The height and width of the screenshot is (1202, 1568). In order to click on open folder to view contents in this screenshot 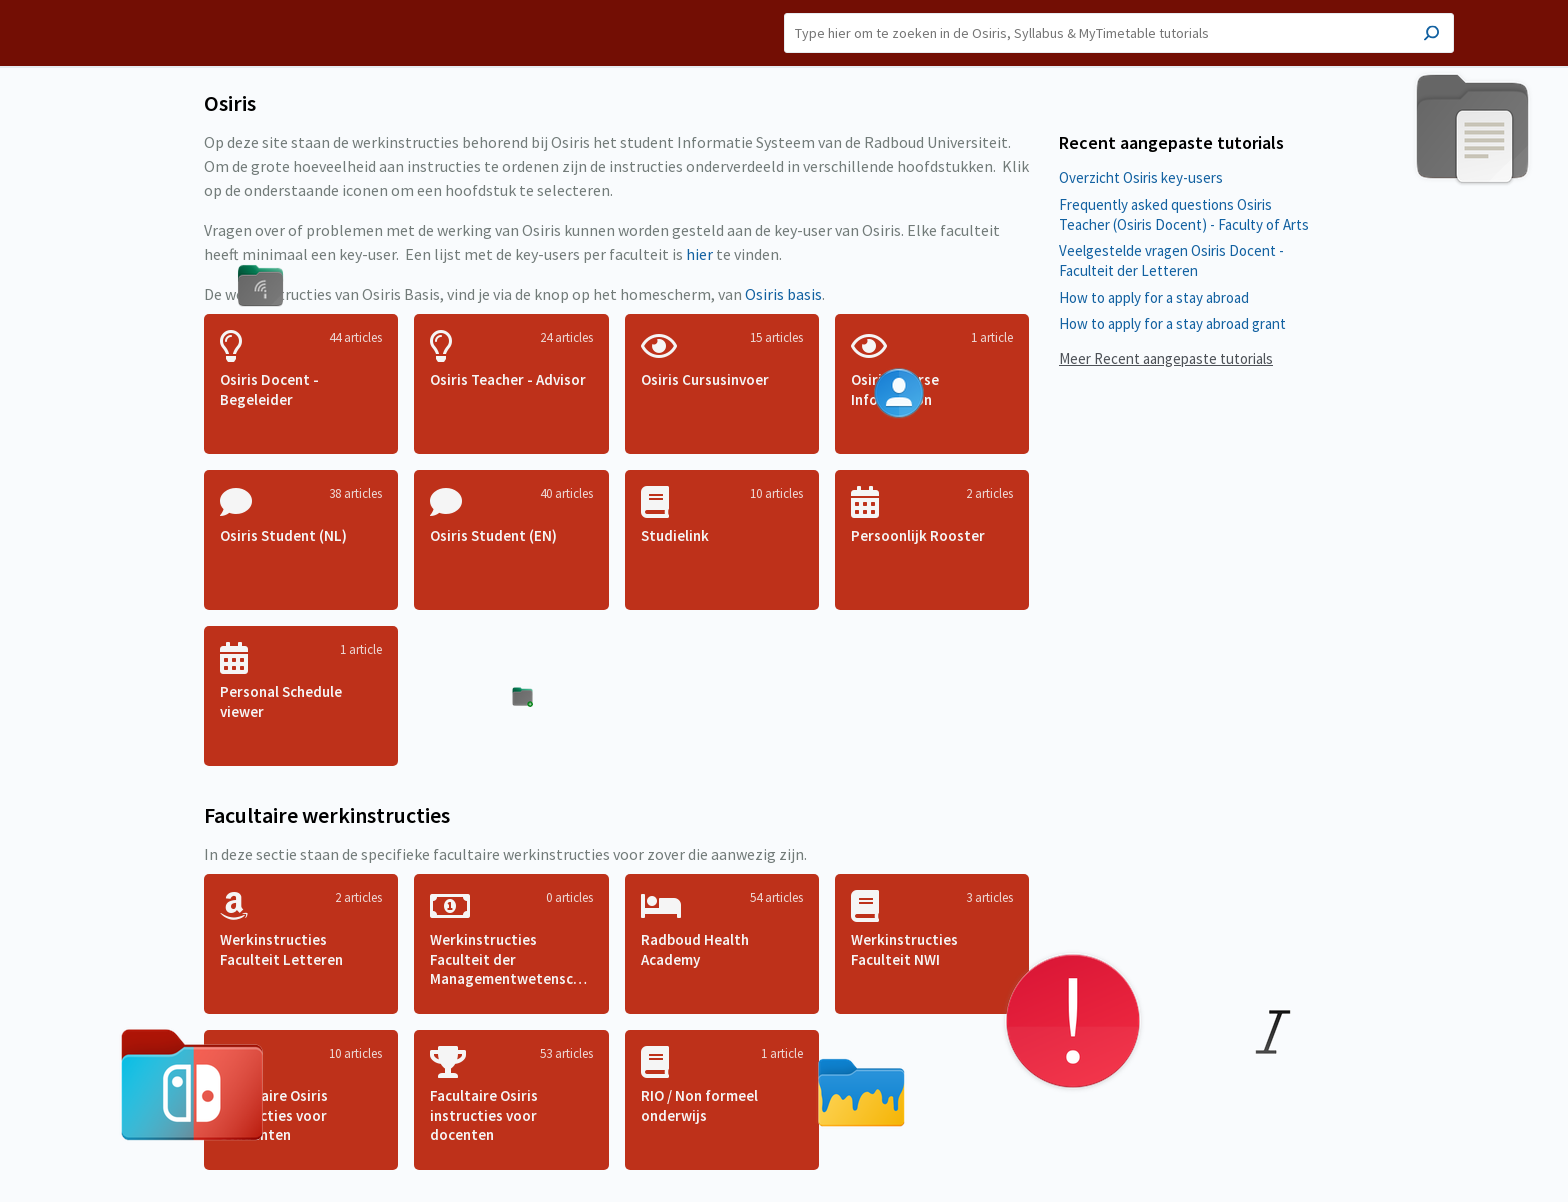, I will do `click(861, 1095)`.